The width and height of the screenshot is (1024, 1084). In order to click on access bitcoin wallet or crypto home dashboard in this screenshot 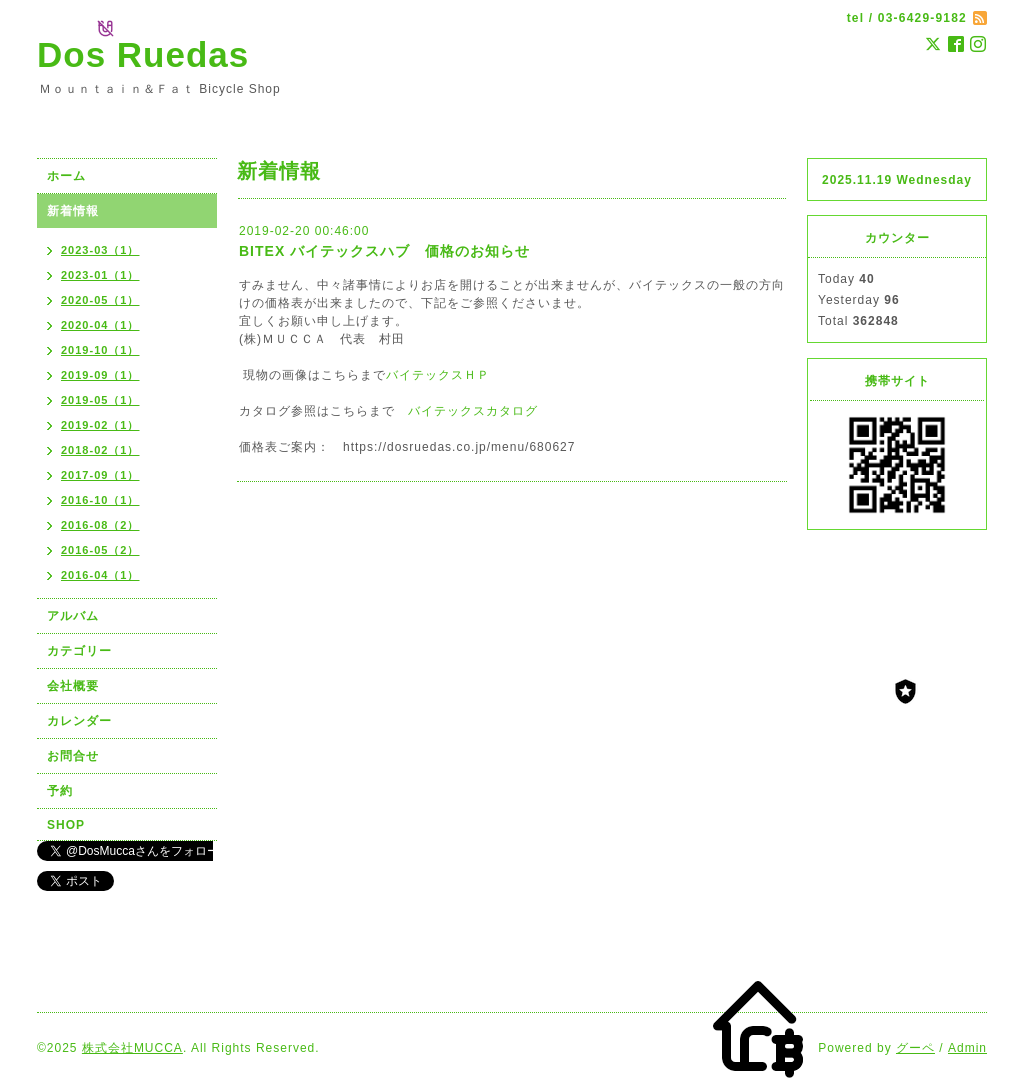, I will do `click(758, 1026)`.